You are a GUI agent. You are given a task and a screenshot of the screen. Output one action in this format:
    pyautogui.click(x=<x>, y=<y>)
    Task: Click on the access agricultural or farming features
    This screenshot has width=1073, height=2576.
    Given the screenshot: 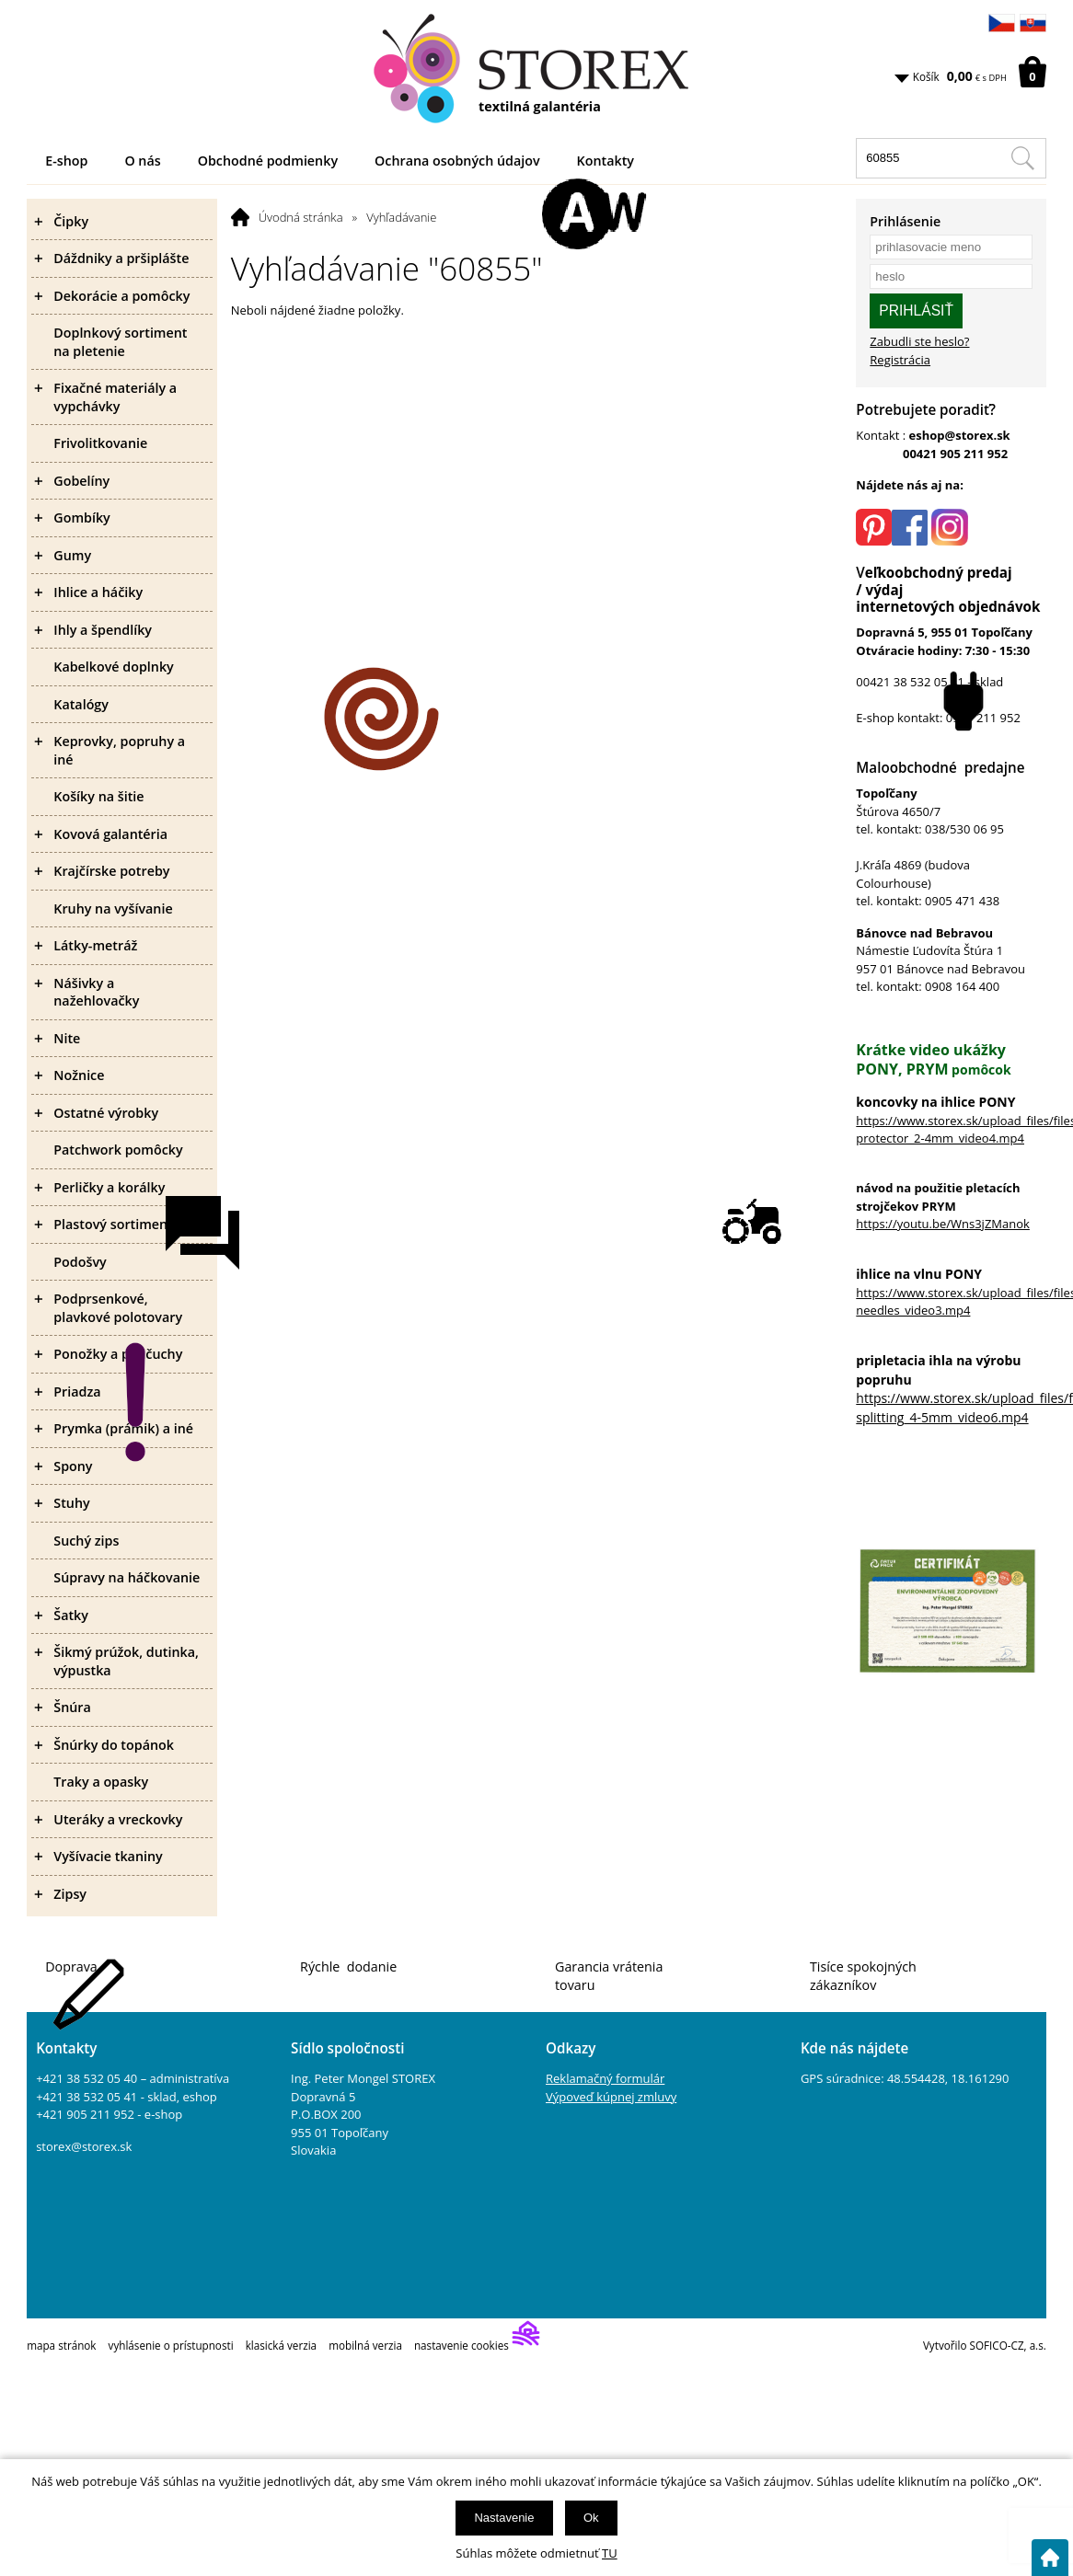 What is the action you would take?
    pyautogui.click(x=752, y=1223)
    